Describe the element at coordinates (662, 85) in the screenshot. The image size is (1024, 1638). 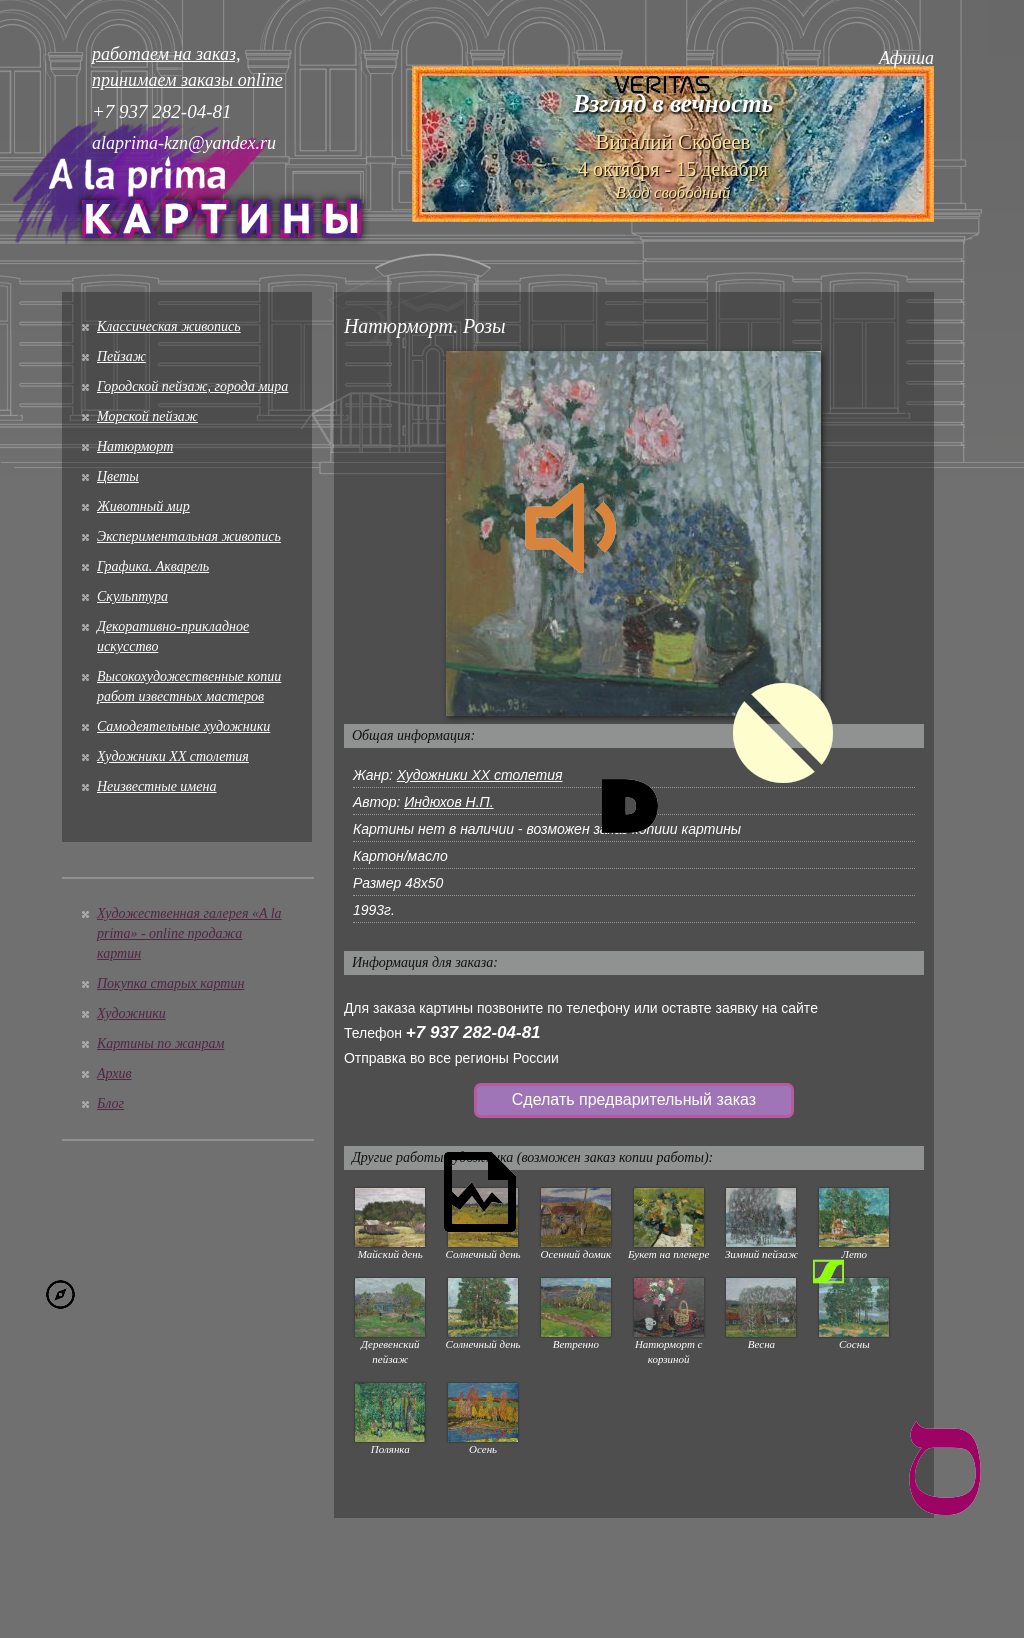
I see `veritas brand logo` at that location.